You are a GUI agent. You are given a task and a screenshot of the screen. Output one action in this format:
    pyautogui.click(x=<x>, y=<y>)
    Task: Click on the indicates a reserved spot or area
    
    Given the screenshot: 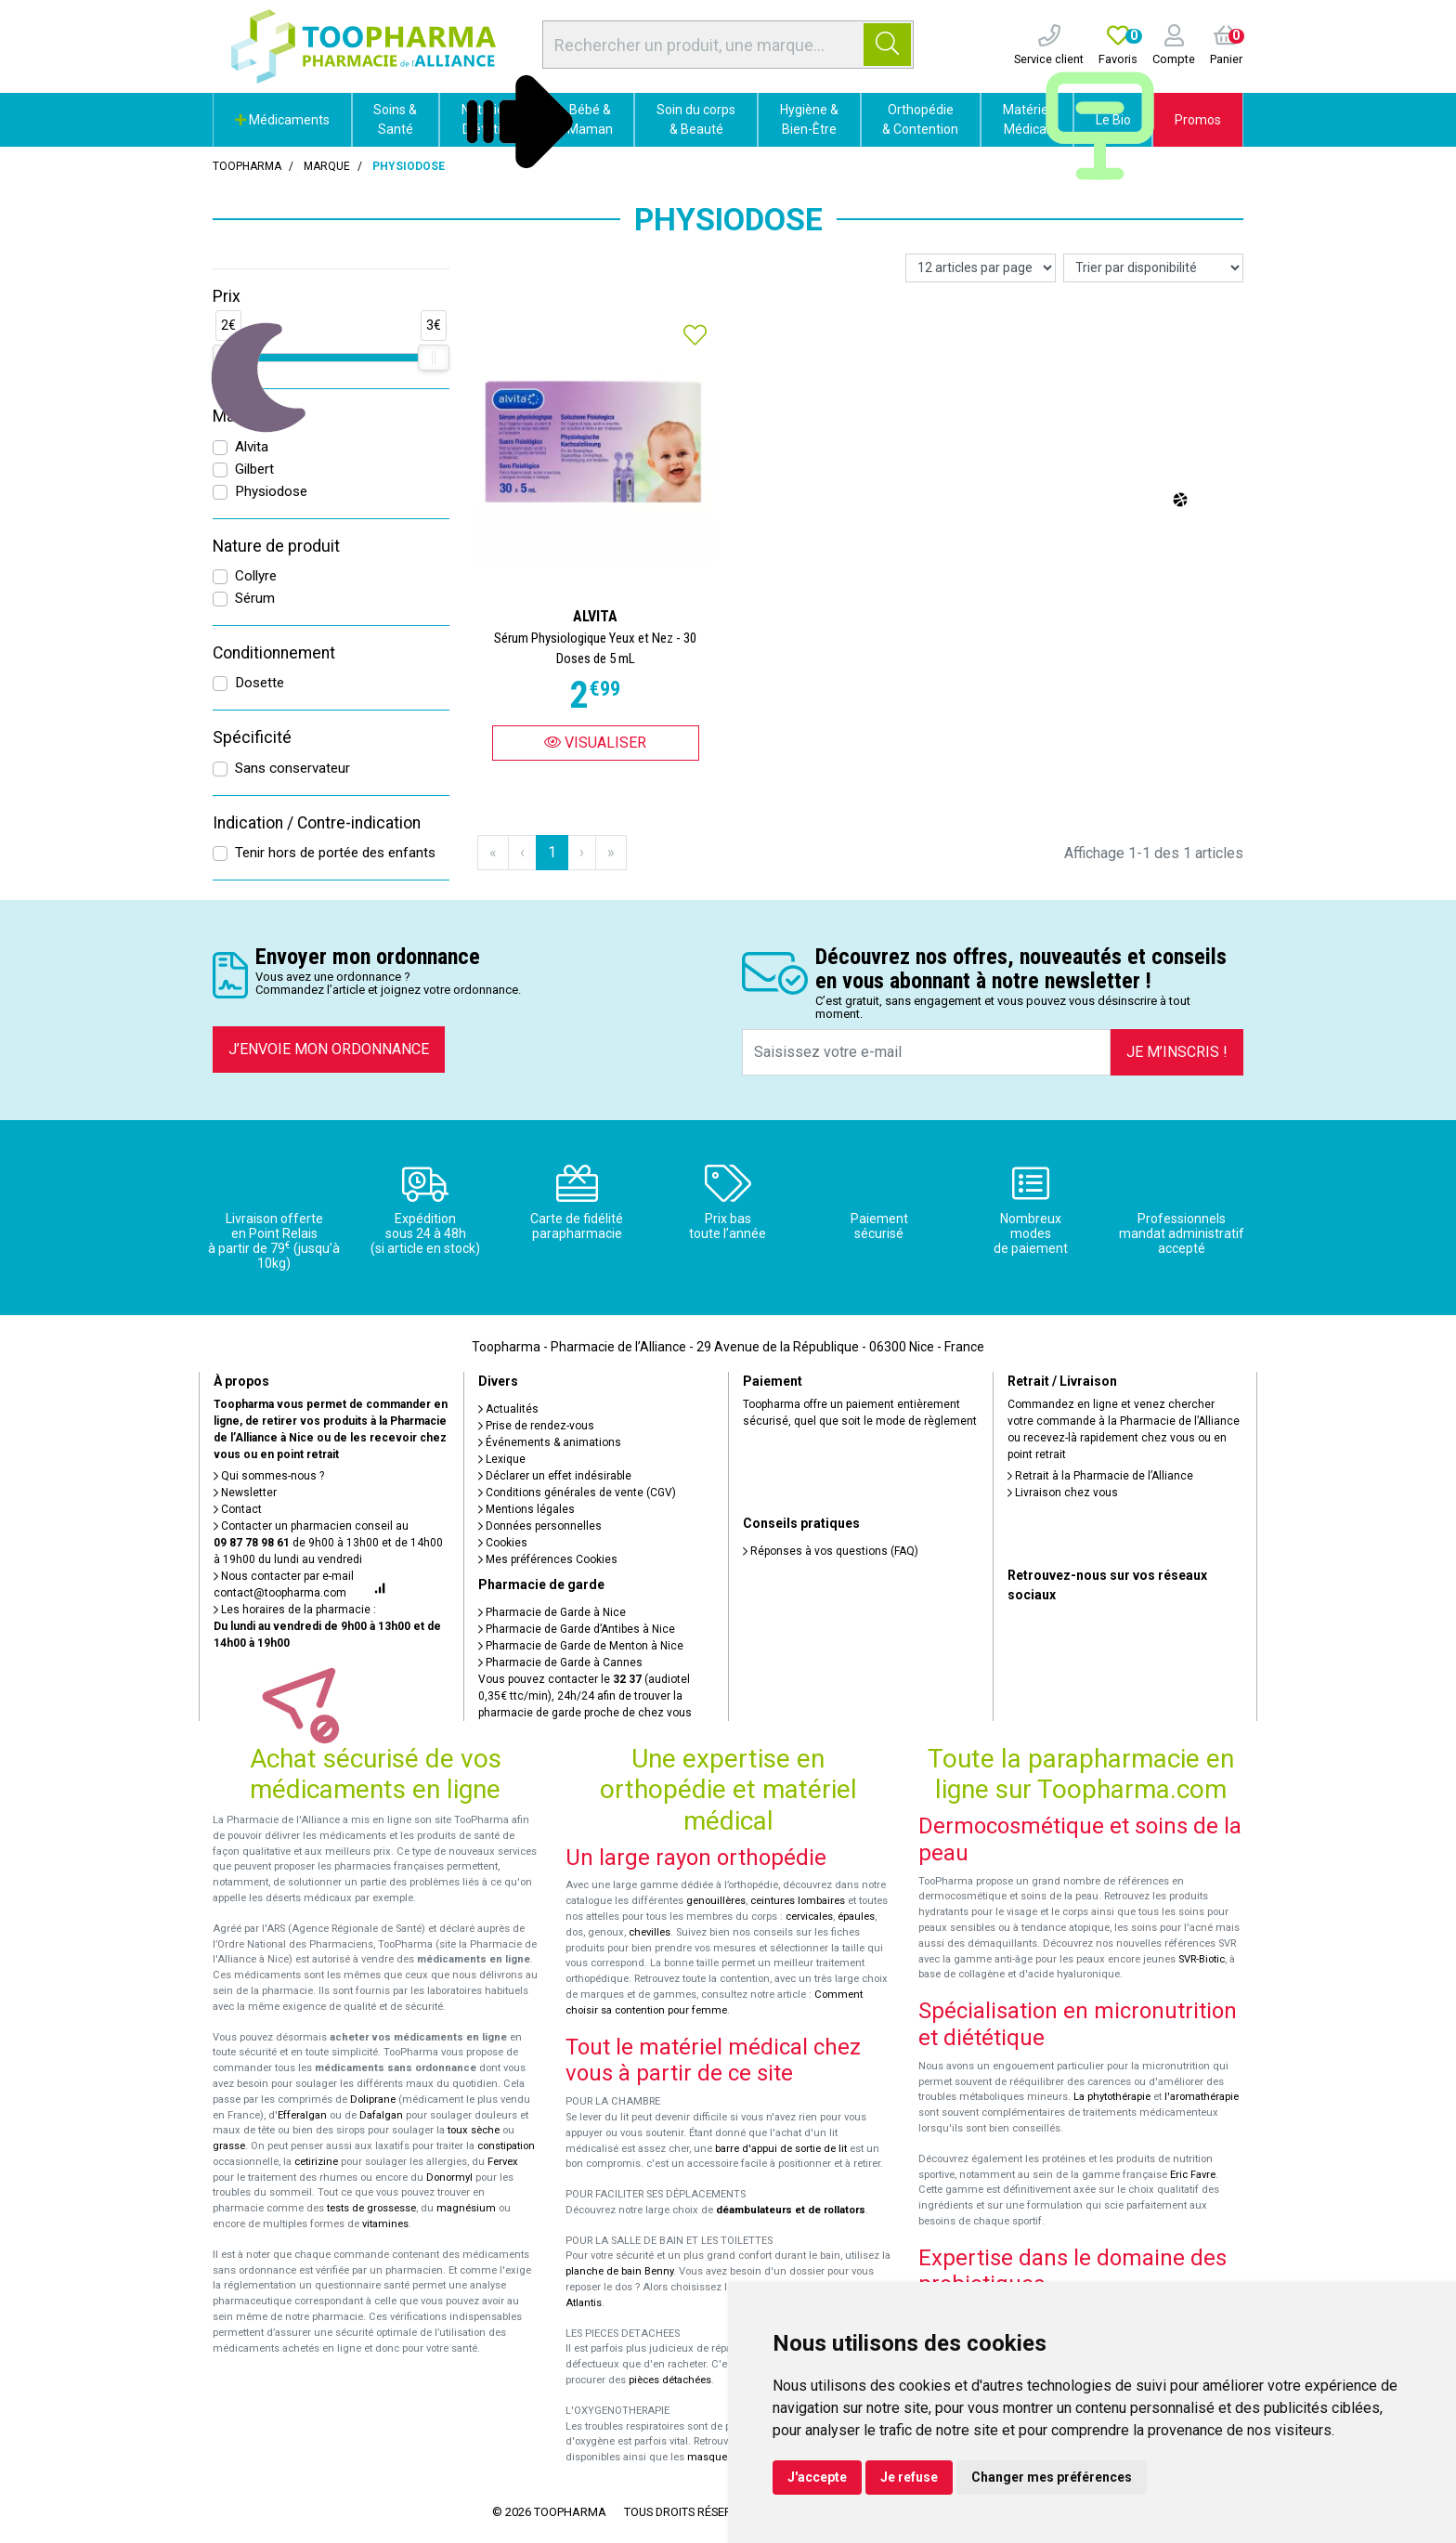 What is the action you would take?
    pyautogui.click(x=1099, y=125)
    